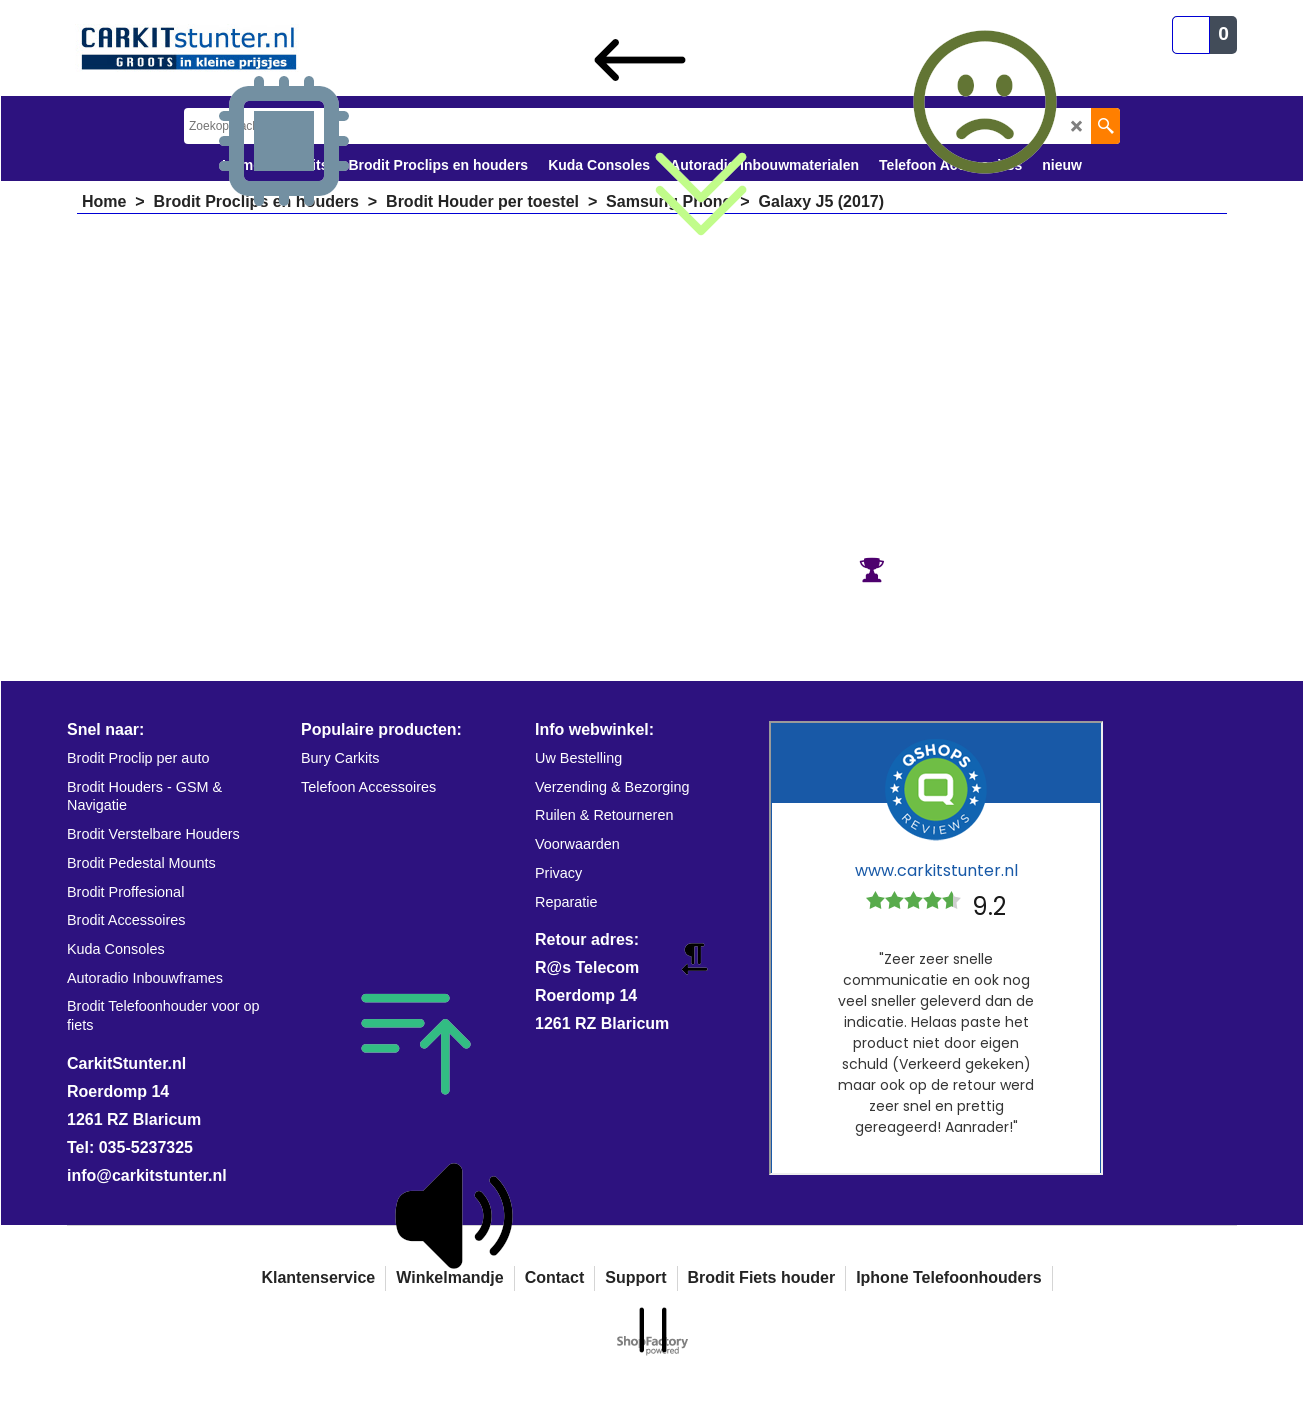  What do you see at coordinates (985, 102) in the screenshot?
I see `indicate negative feedback or dissatisfaction` at bounding box center [985, 102].